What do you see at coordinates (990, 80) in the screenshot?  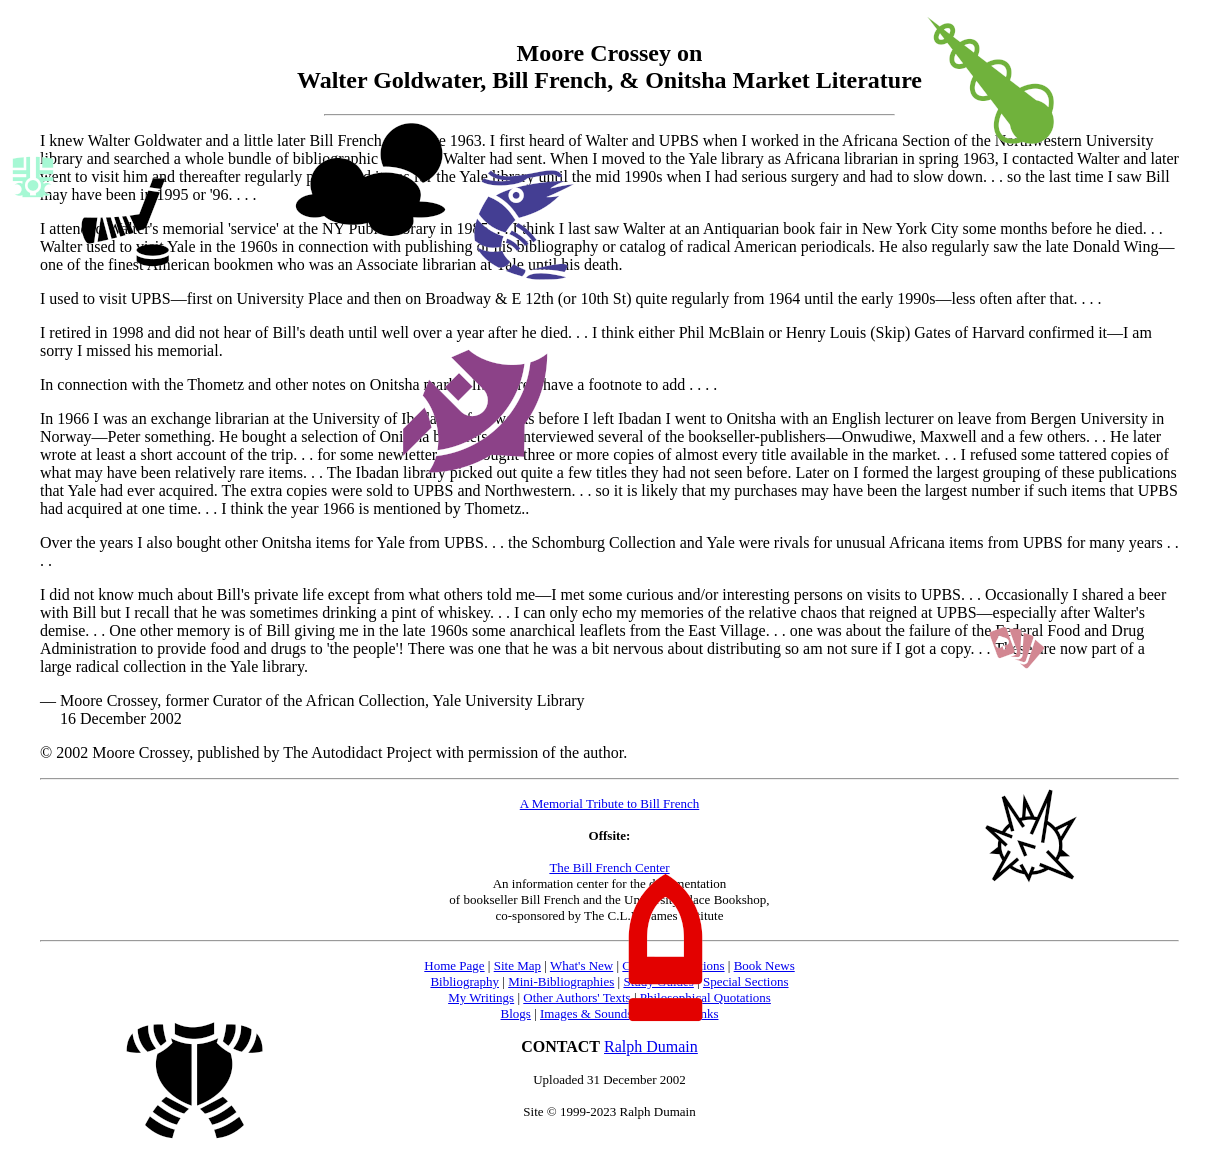 I see `equip or select a beam weapon` at bounding box center [990, 80].